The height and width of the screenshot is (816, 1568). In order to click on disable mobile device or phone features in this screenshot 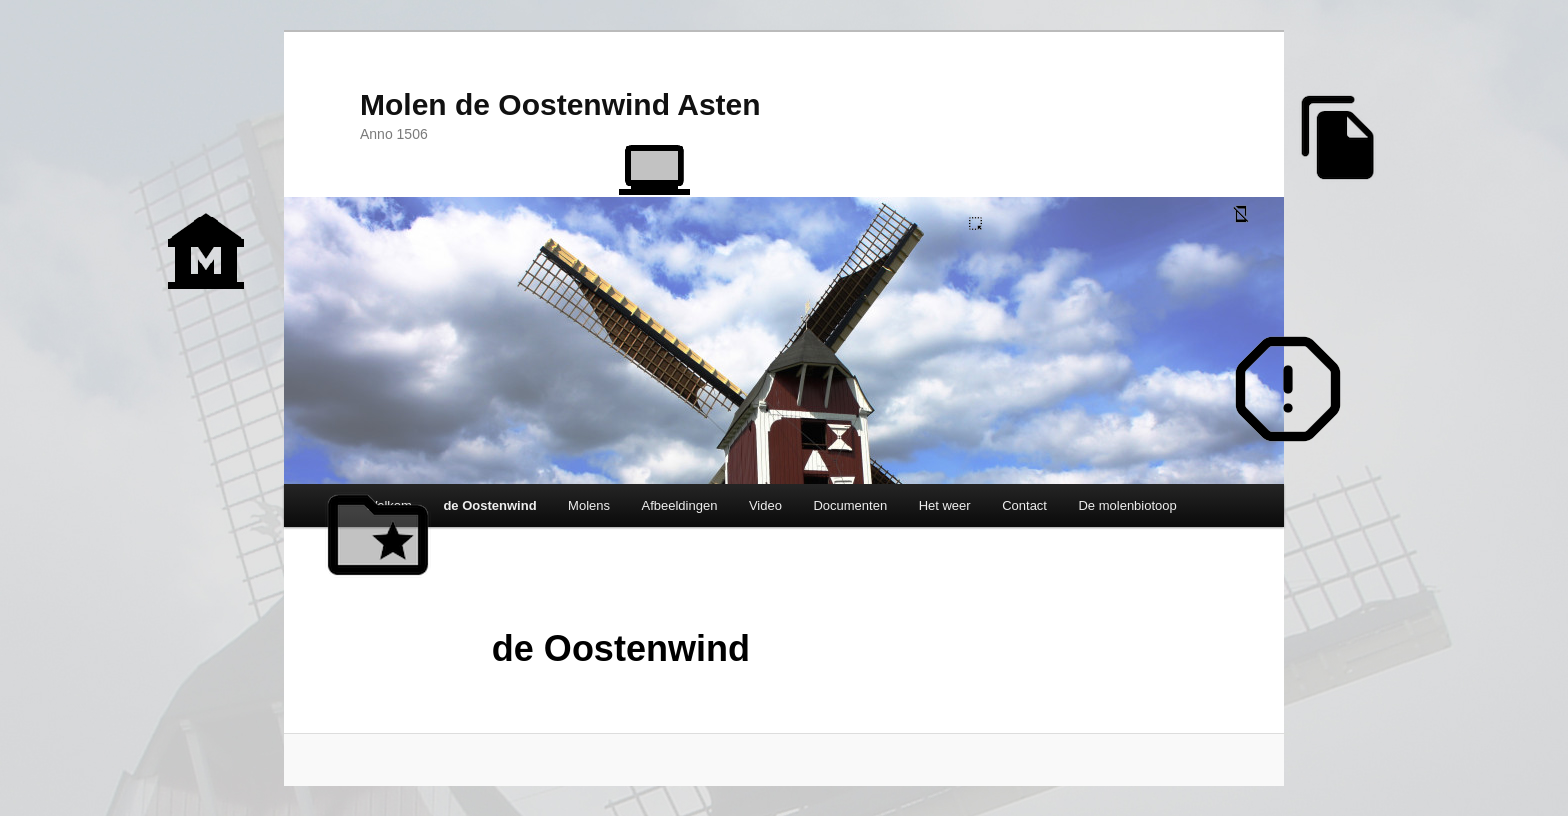, I will do `click(1241, 214)`.